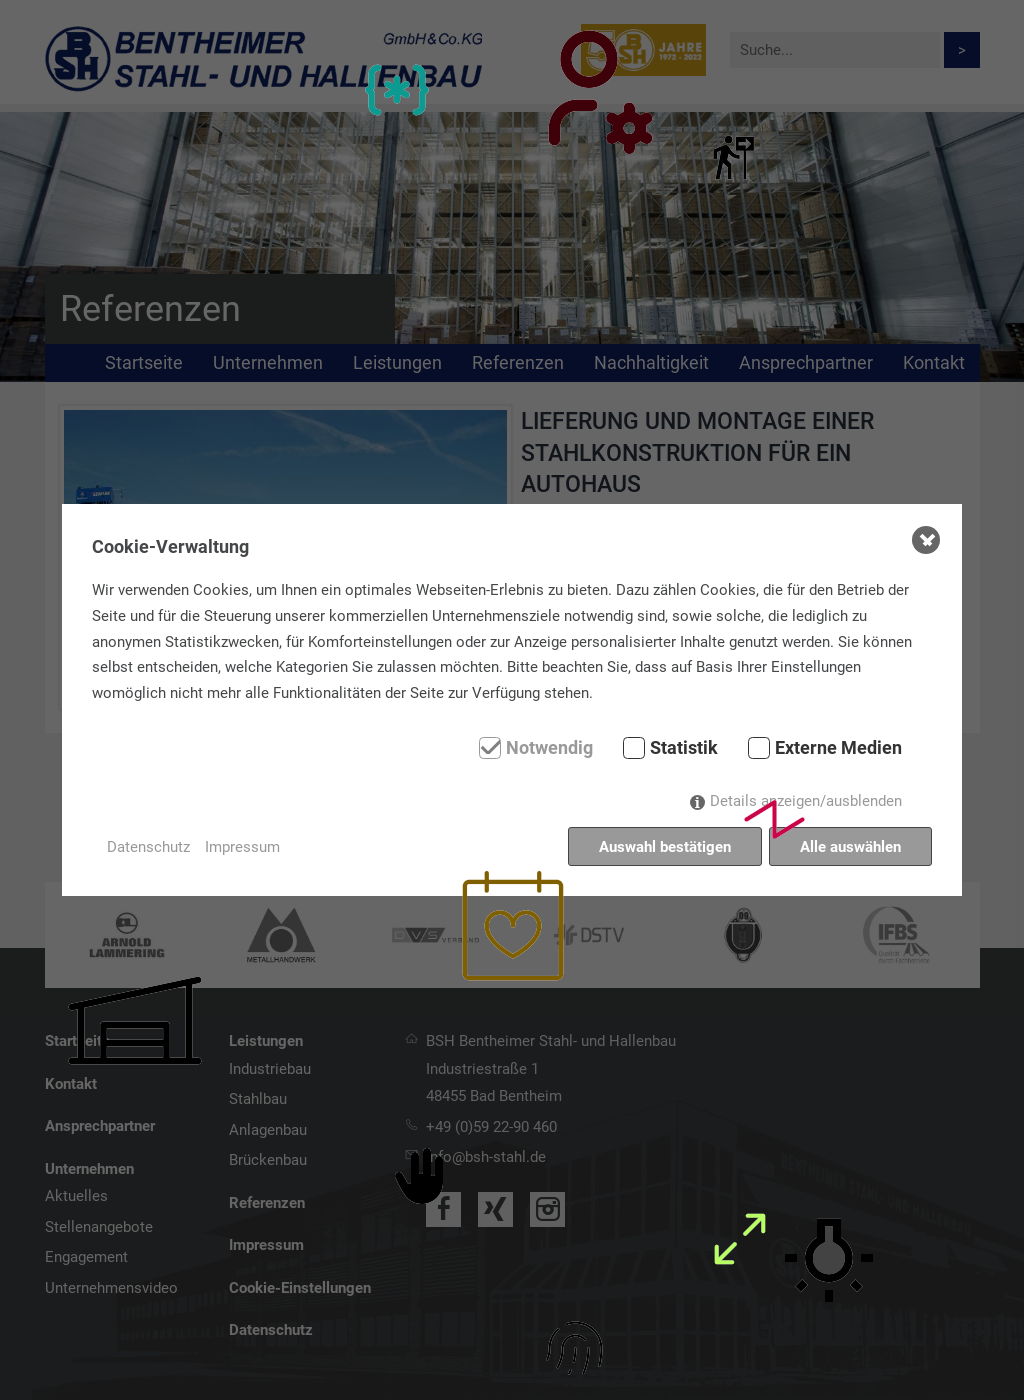 The image size is (1024, 1400). What do you see at coordinates (740, 1239) in the screenshot?
I see `maximize window to full screen` at bounding box center [740, 1239].